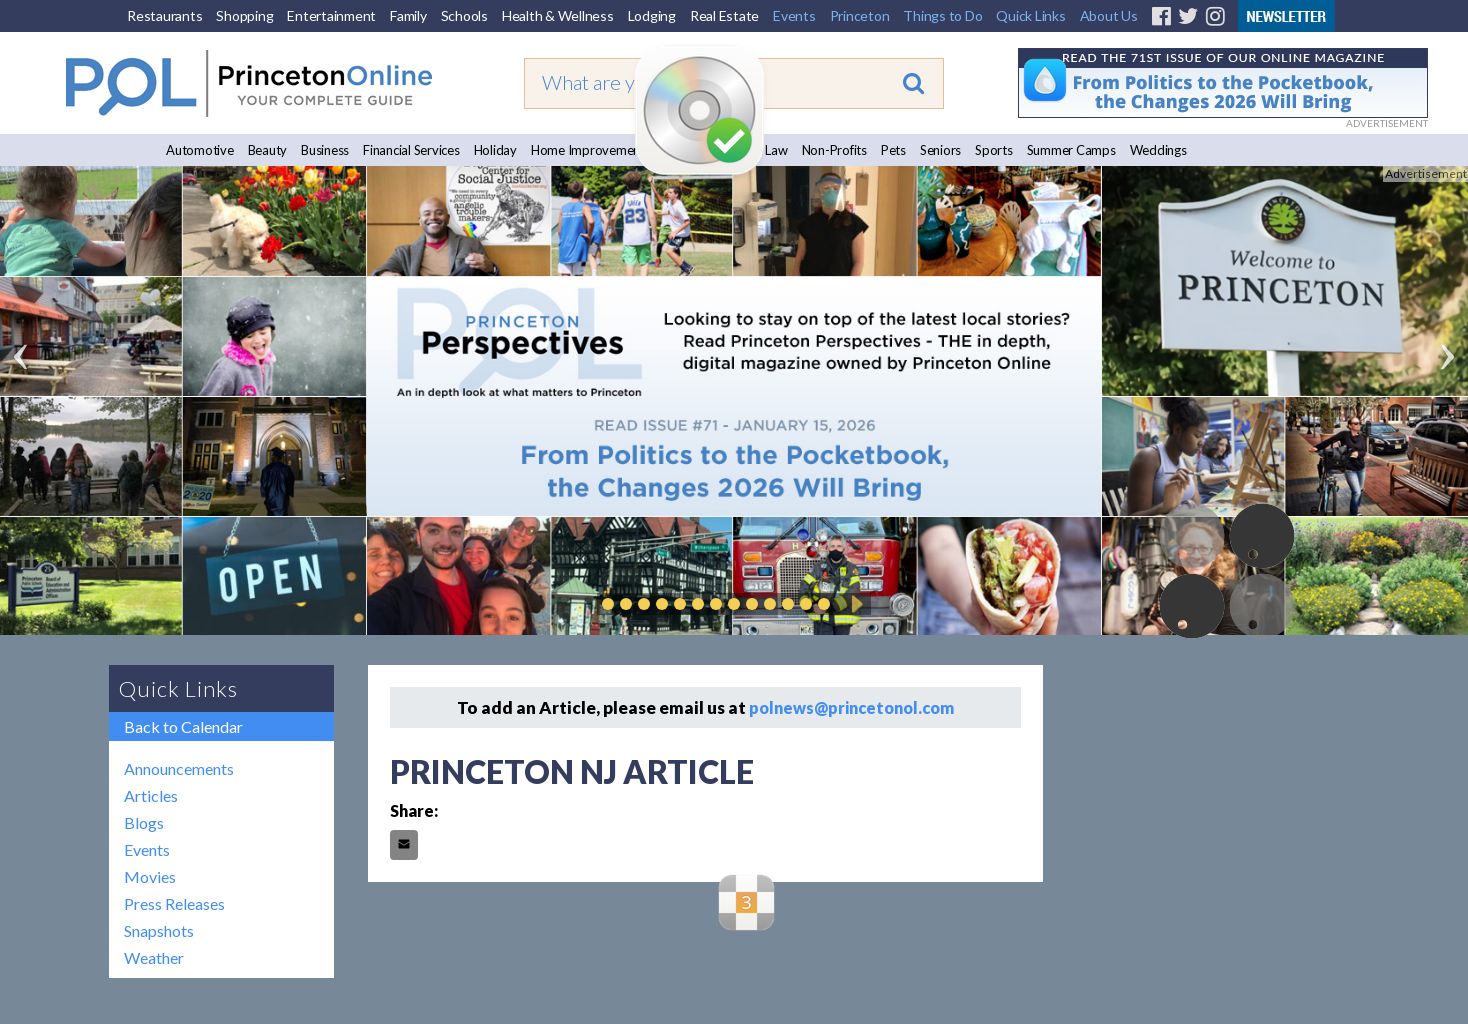 The height and width of the screenshot is (1024, 1468). Describe the element at coordinates (1045, 80) in the screenshot. I see `open deluge torrent client` at that location.